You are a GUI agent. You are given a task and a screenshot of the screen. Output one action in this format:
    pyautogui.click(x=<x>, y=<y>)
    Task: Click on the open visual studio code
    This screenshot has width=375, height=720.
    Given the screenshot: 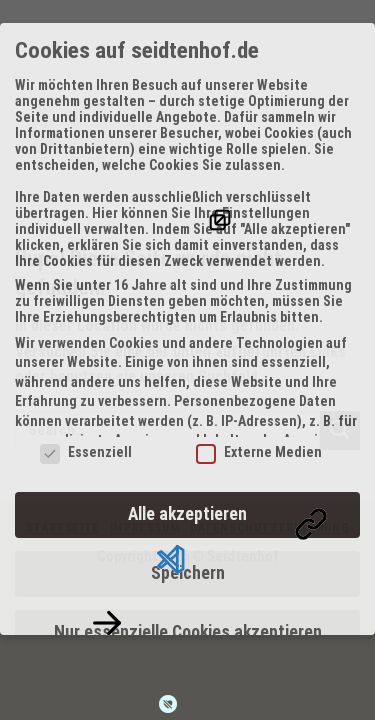 What is the action you would take?
    pyautogui.click(x=171, y=559)
    